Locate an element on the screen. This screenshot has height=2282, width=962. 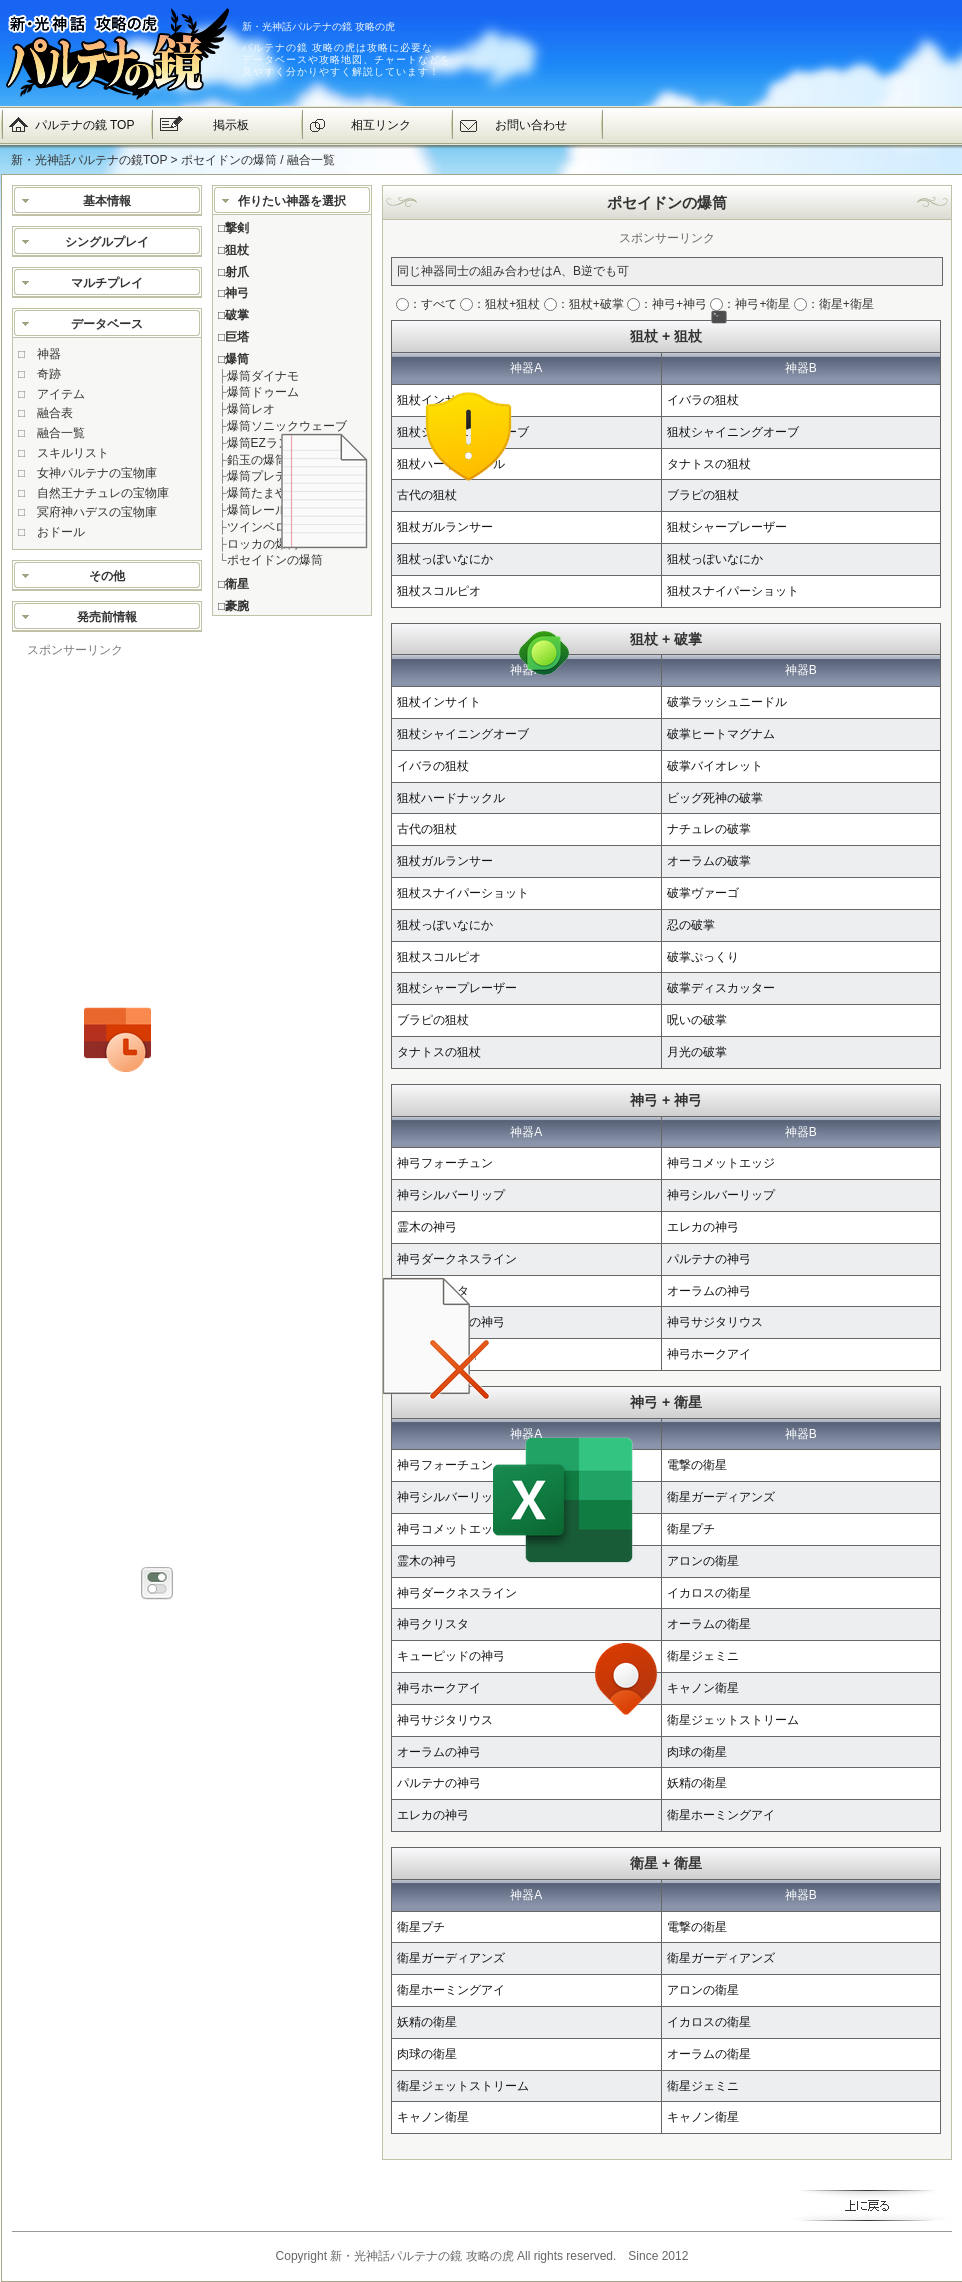
open the recommendations app is located at coordinates (544, 653).